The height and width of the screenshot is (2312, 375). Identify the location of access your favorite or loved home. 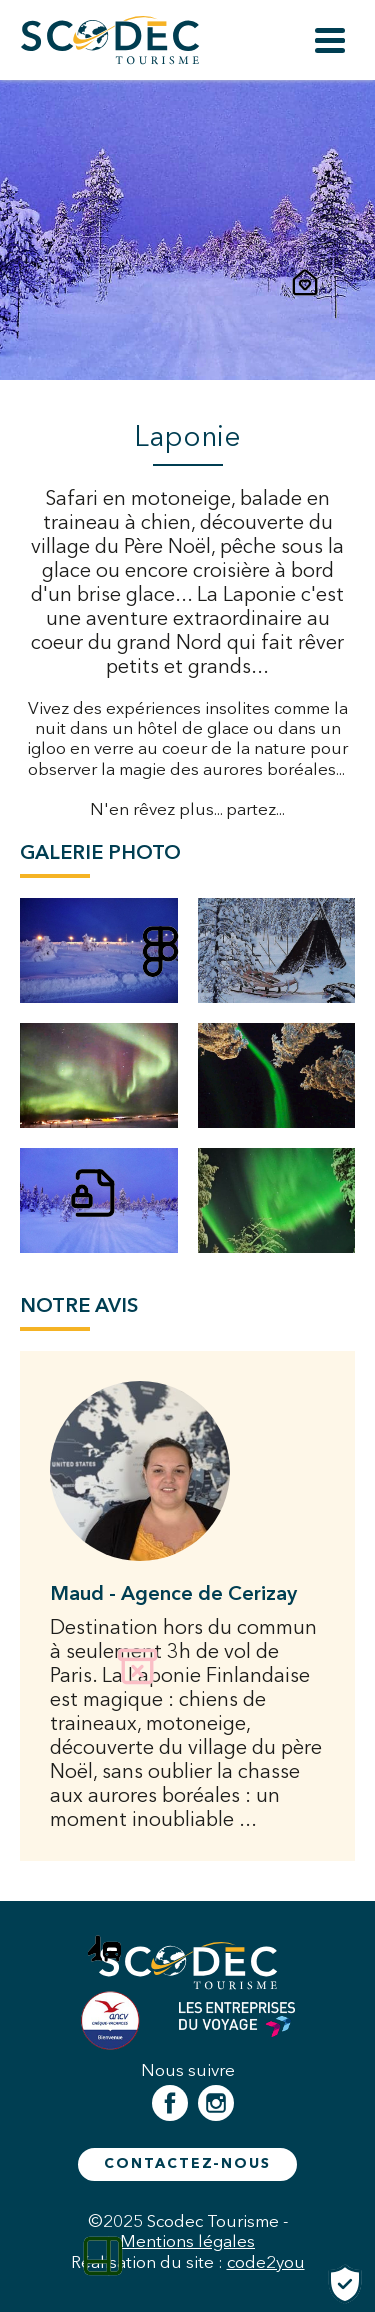
(305, 283).